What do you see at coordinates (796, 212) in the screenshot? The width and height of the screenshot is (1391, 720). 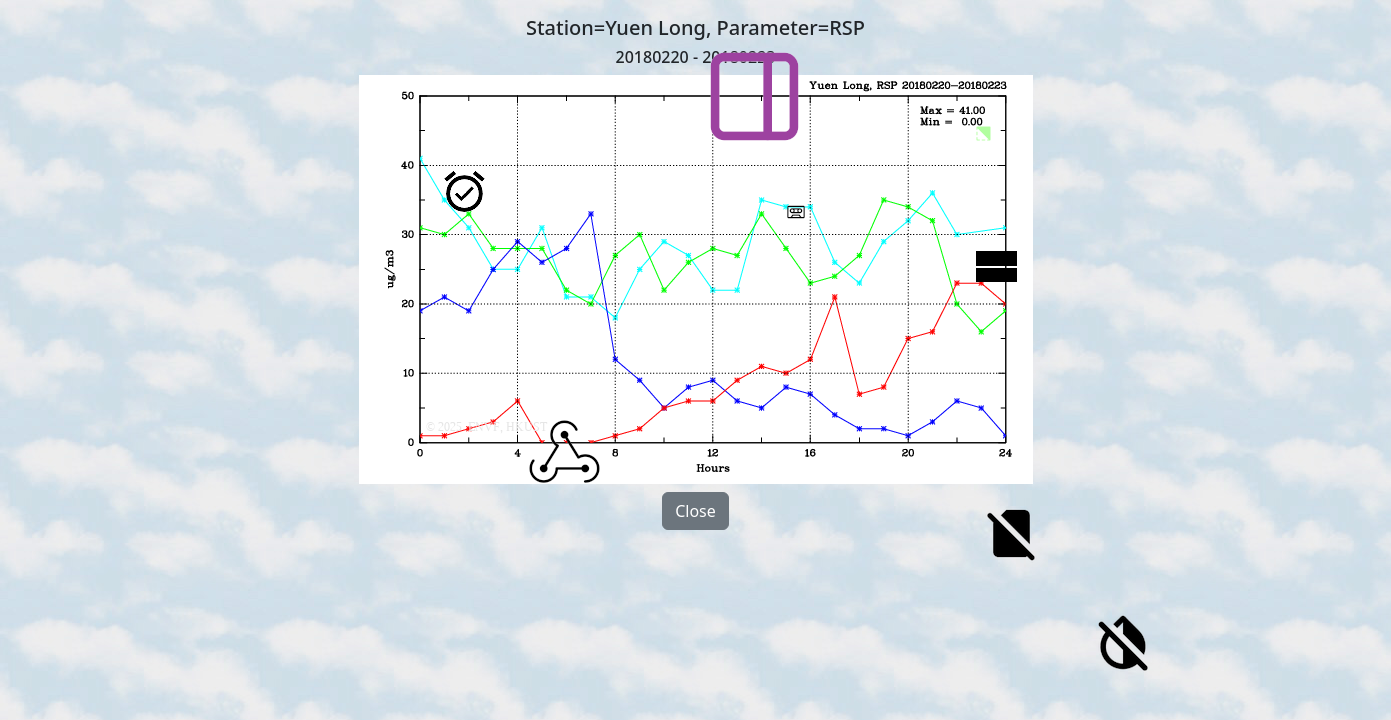 I see `access audio recordings or voice memos` at bounding box center [796, 212].